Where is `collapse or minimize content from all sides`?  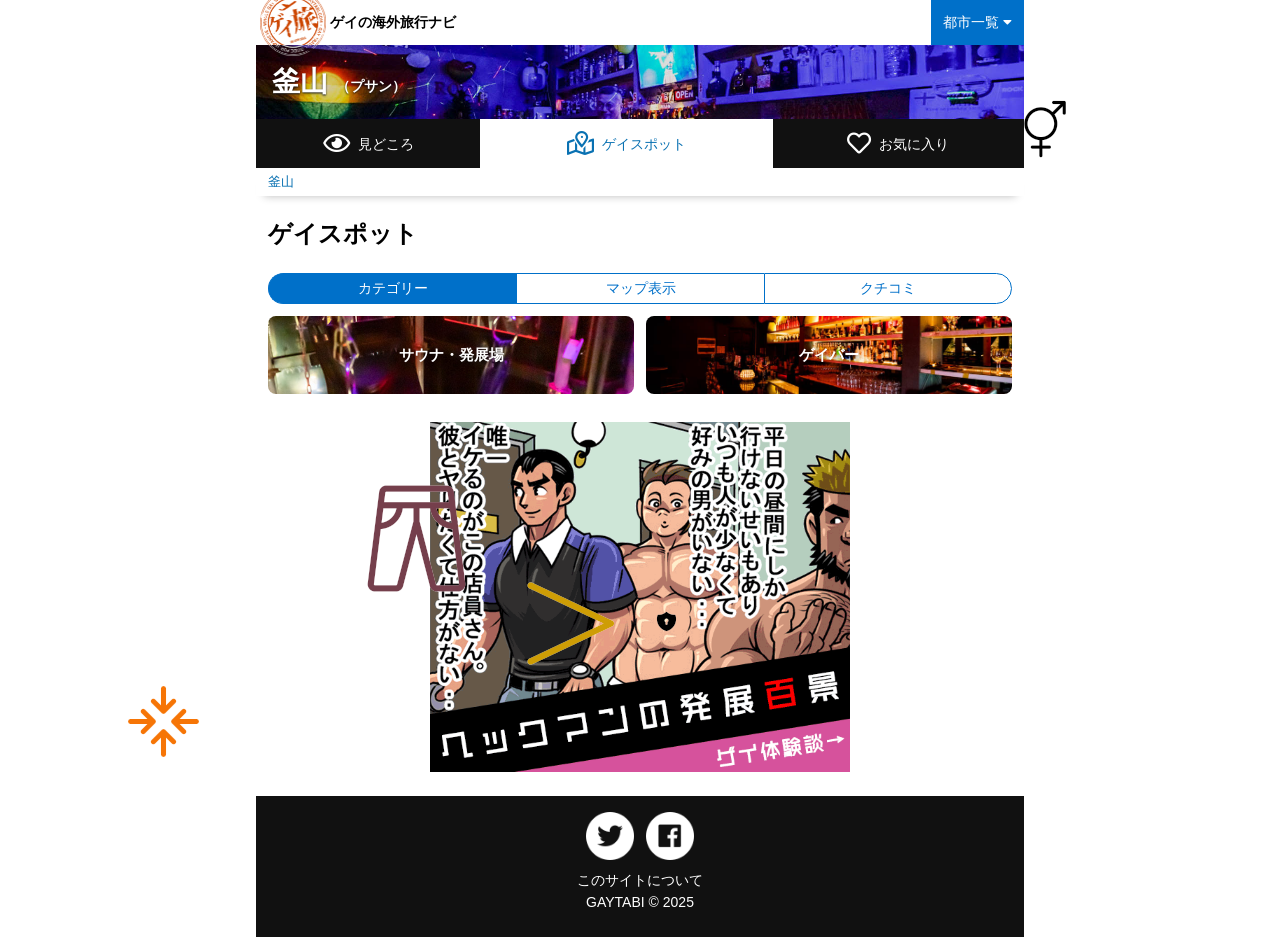
collapse or minimize content from all sides is located at coordinates (163, 721).